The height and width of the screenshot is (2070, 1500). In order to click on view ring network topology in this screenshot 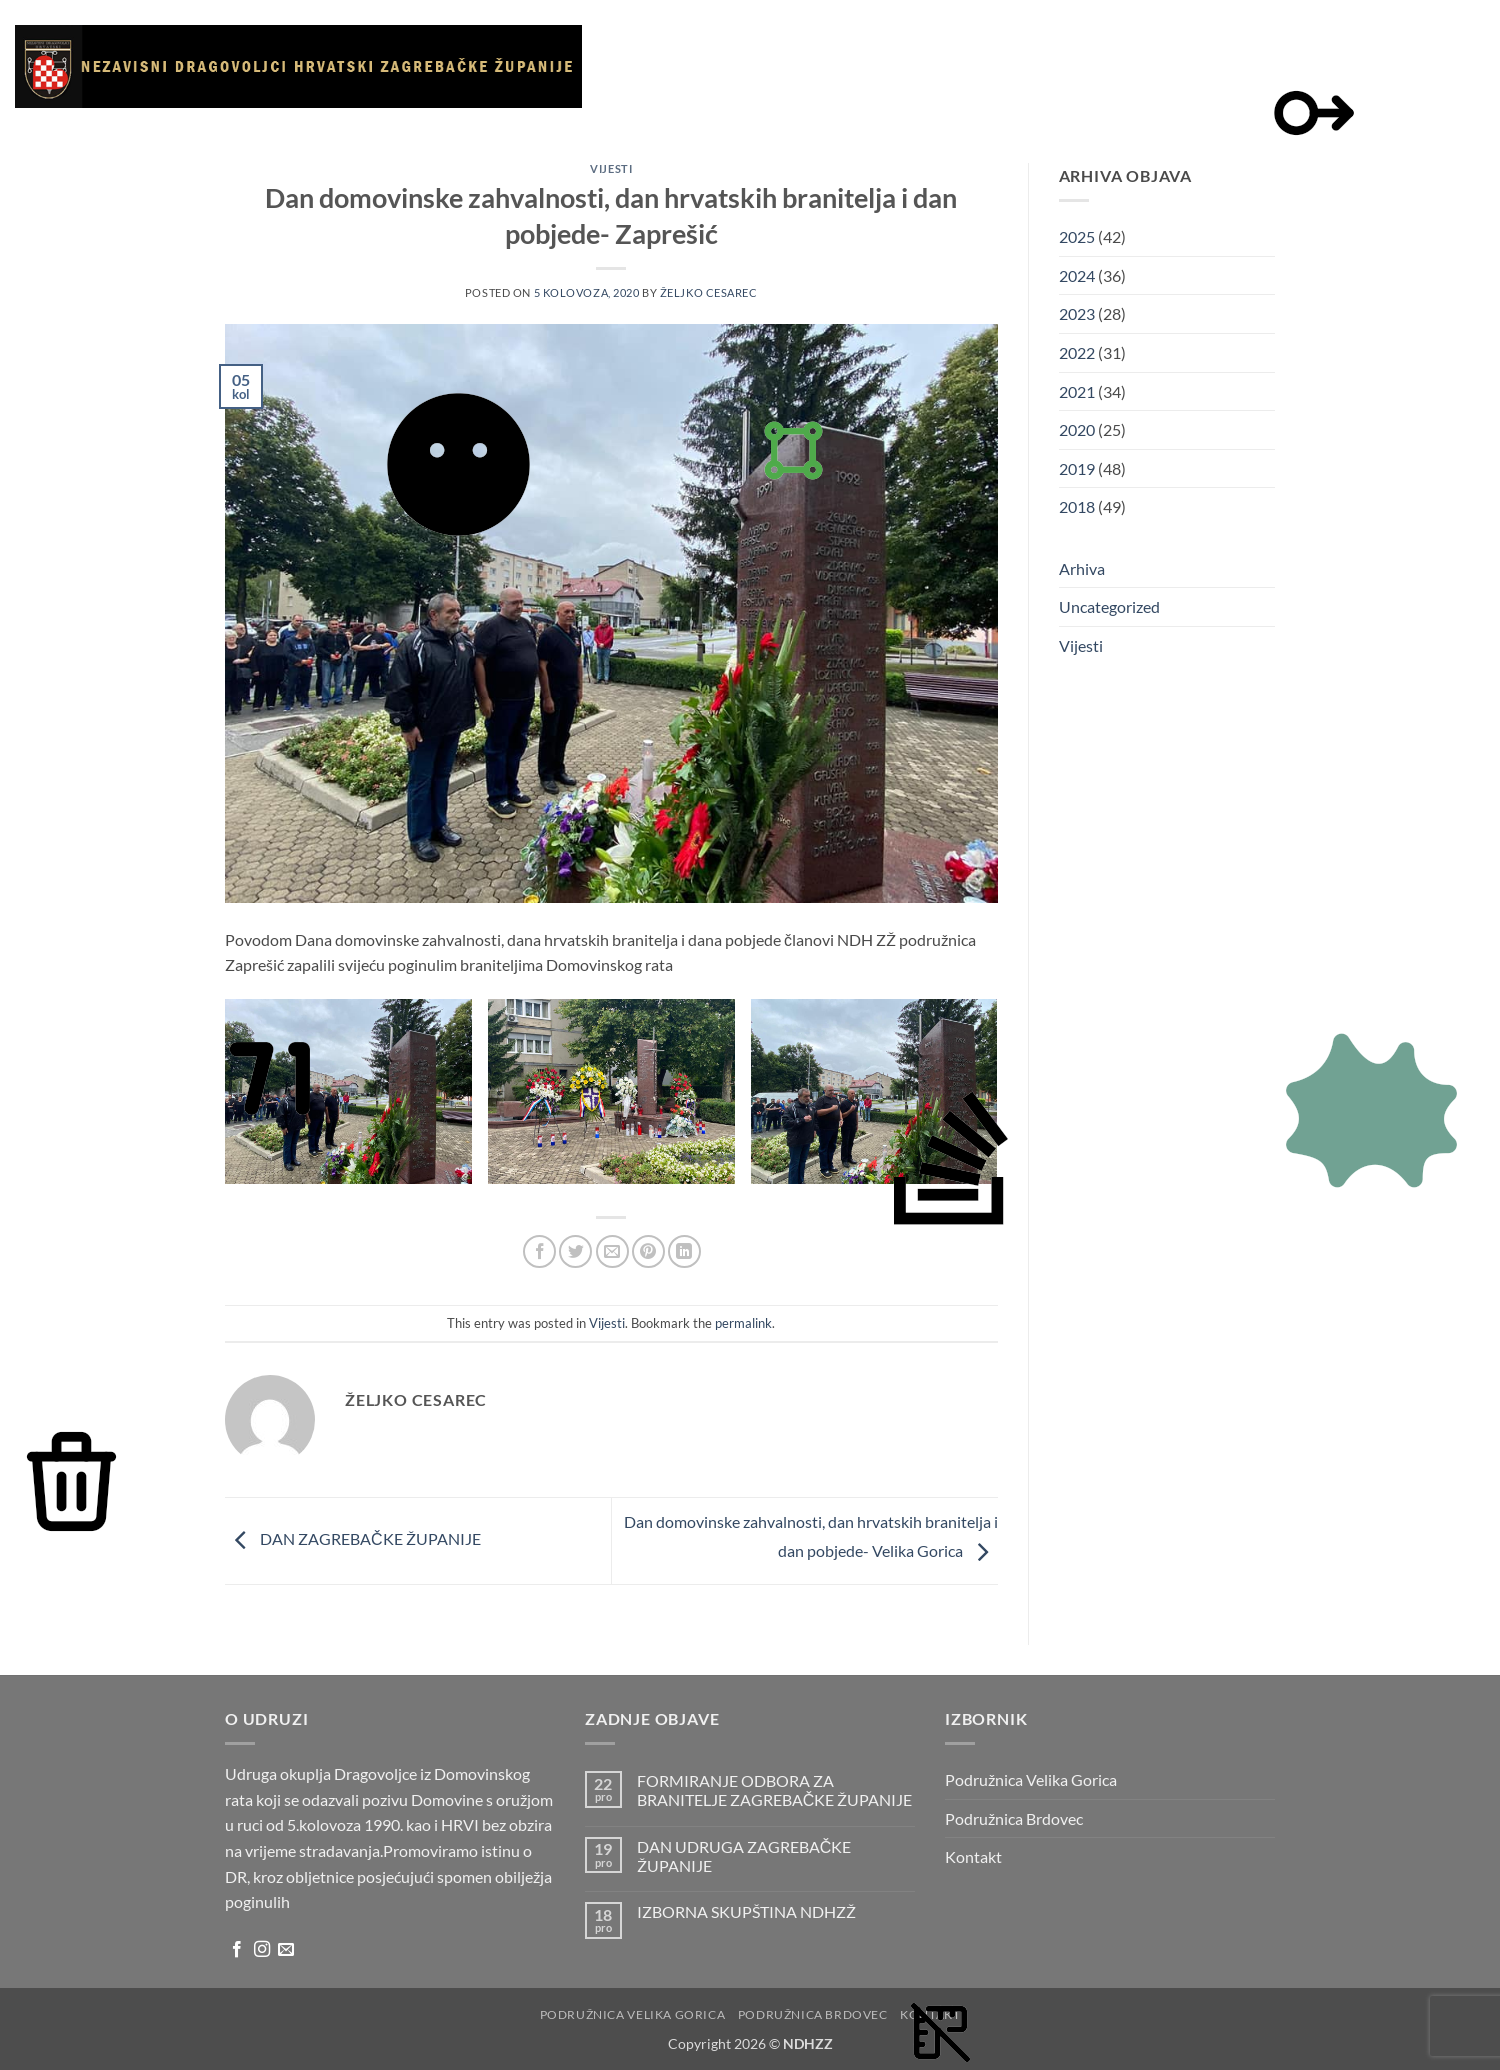, I will do `click(793, 450)`.